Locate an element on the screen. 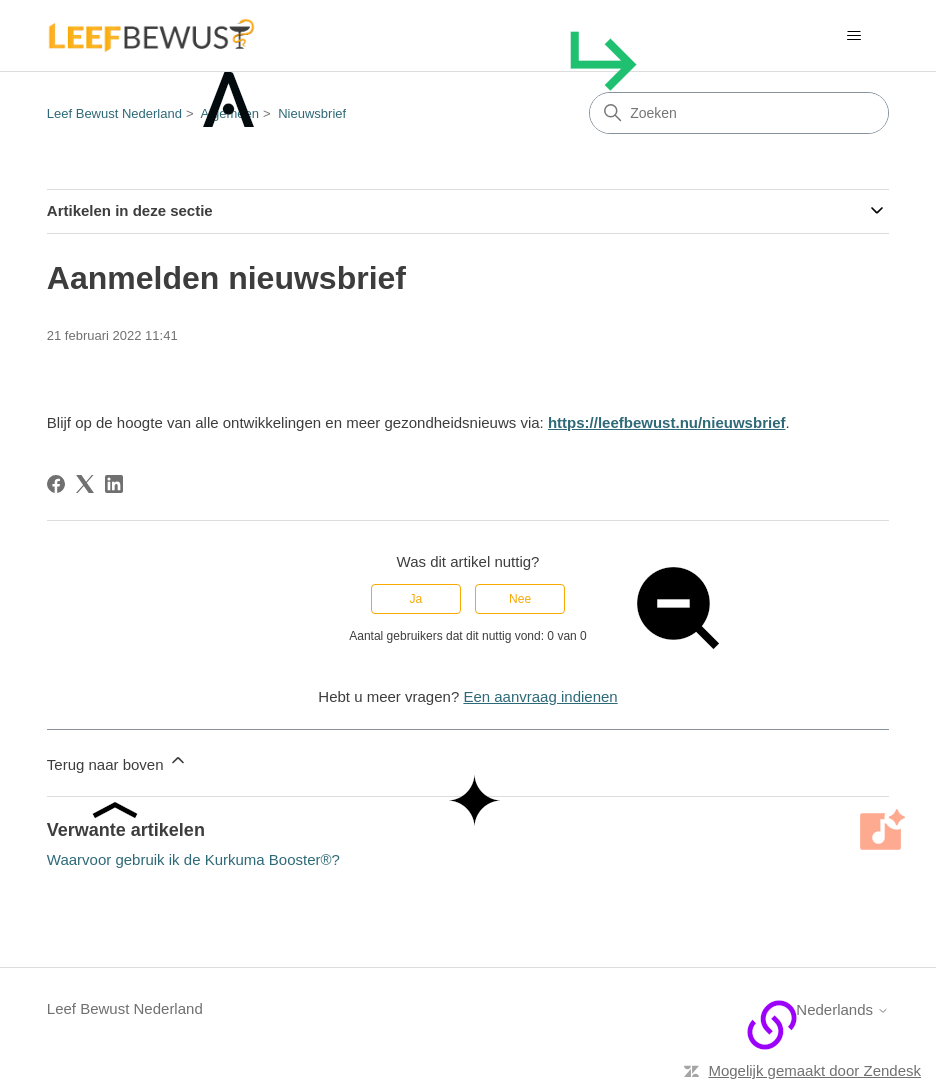 The width and height of the screenshot is (936, 1088). actigraph brand logo is located at coordinates (228, 99).